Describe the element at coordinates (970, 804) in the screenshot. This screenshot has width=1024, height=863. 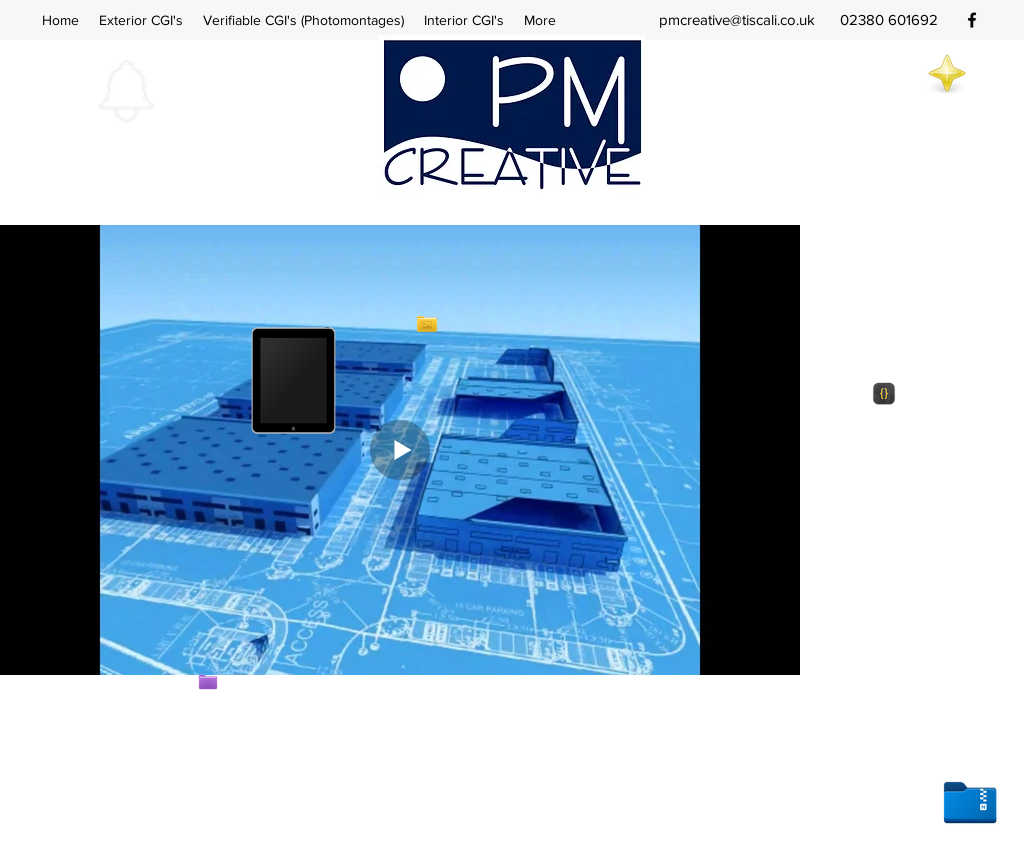
I see `open nanazip compressed archive folder` at that location.